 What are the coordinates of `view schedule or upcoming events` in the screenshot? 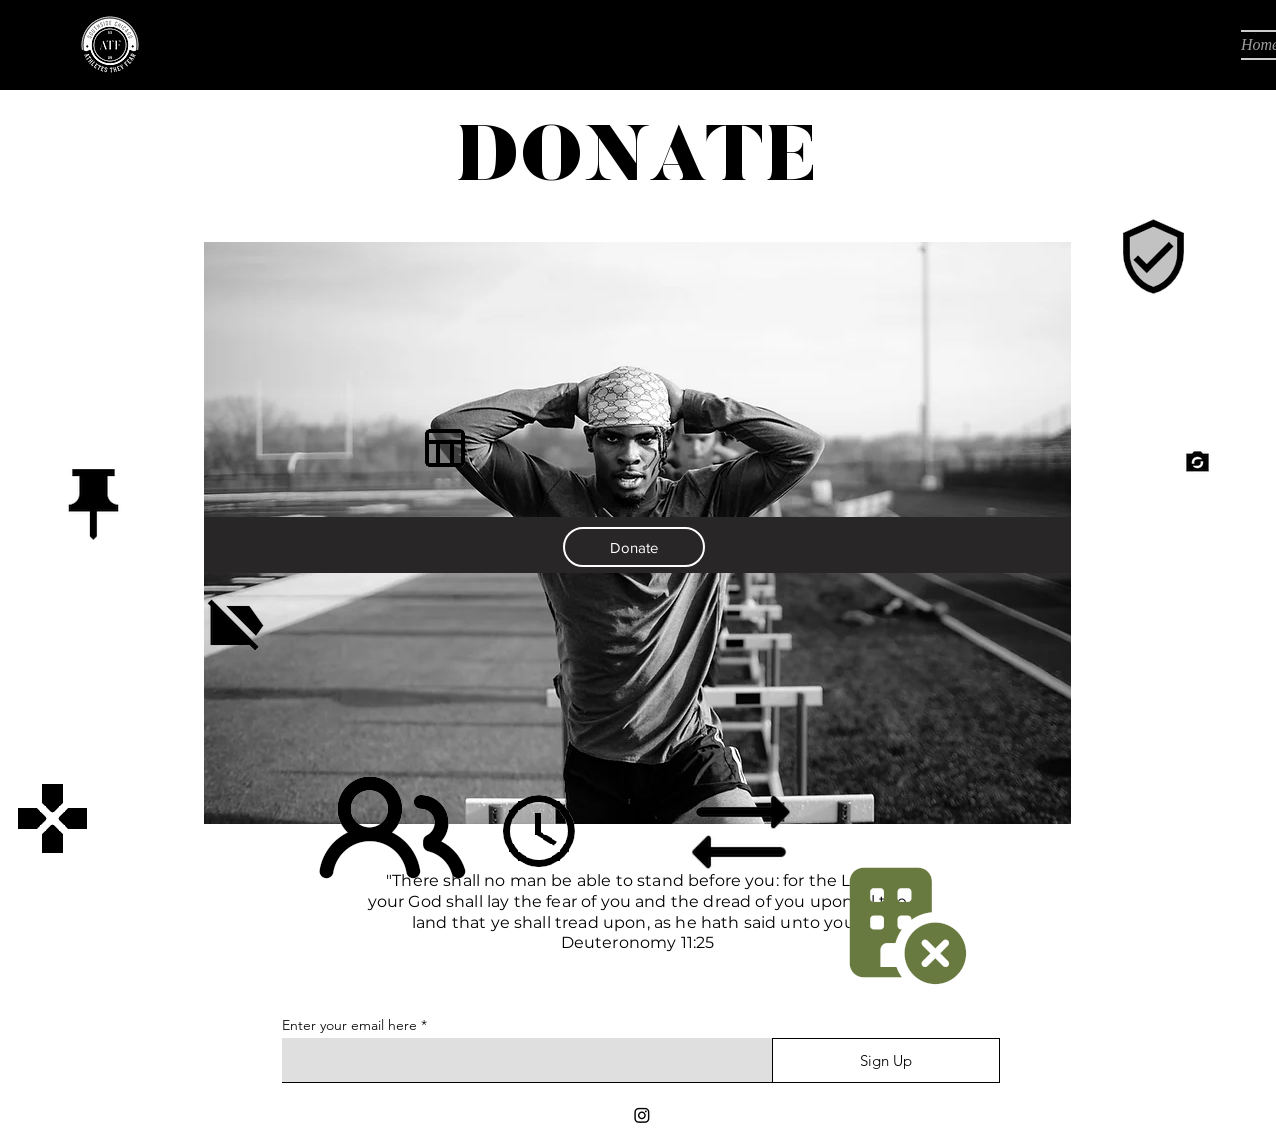 It's located at (539, 831).